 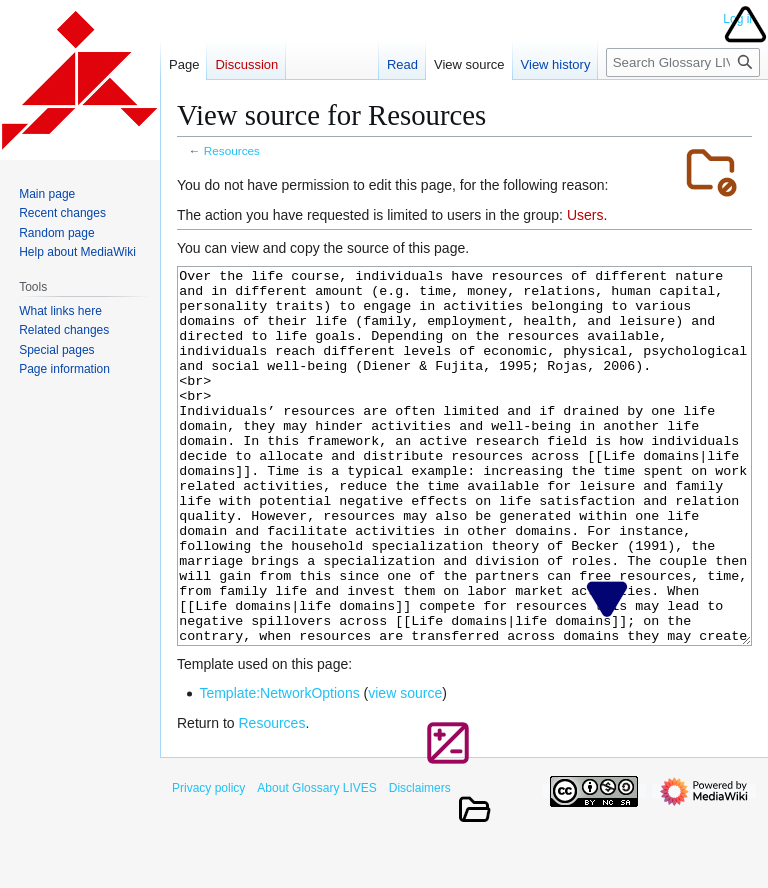 What do you see at coordinates (710, 170) in the screenshot?
I see `cancel folder upload or creation` at bounding box center [710, 170].